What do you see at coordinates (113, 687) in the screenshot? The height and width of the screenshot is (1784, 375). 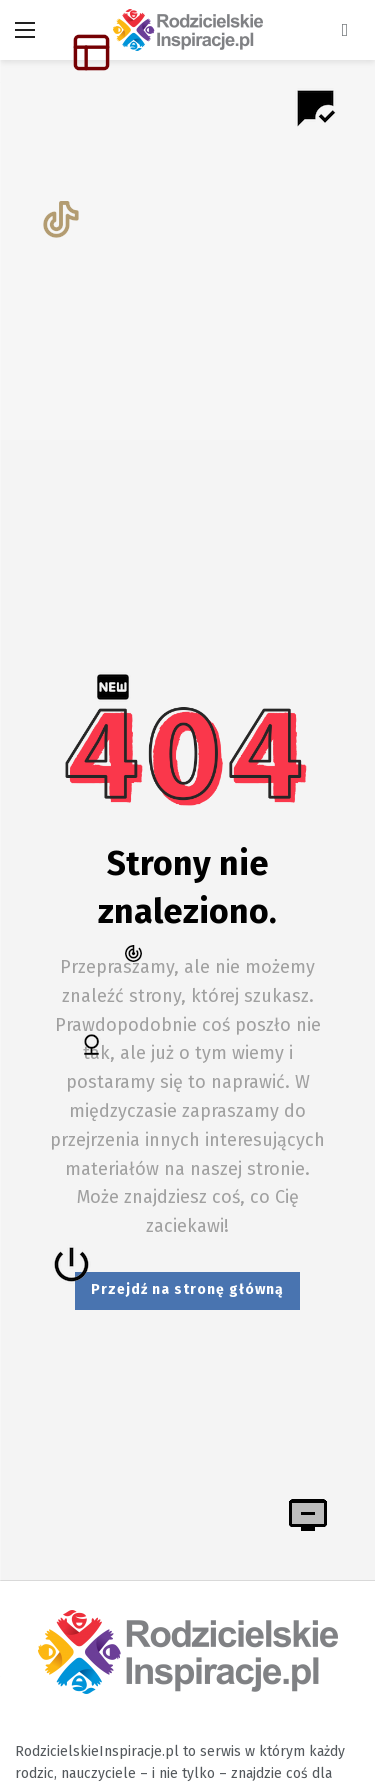 I see `indicates new content or recently added items` at bounding box center [113, 687].